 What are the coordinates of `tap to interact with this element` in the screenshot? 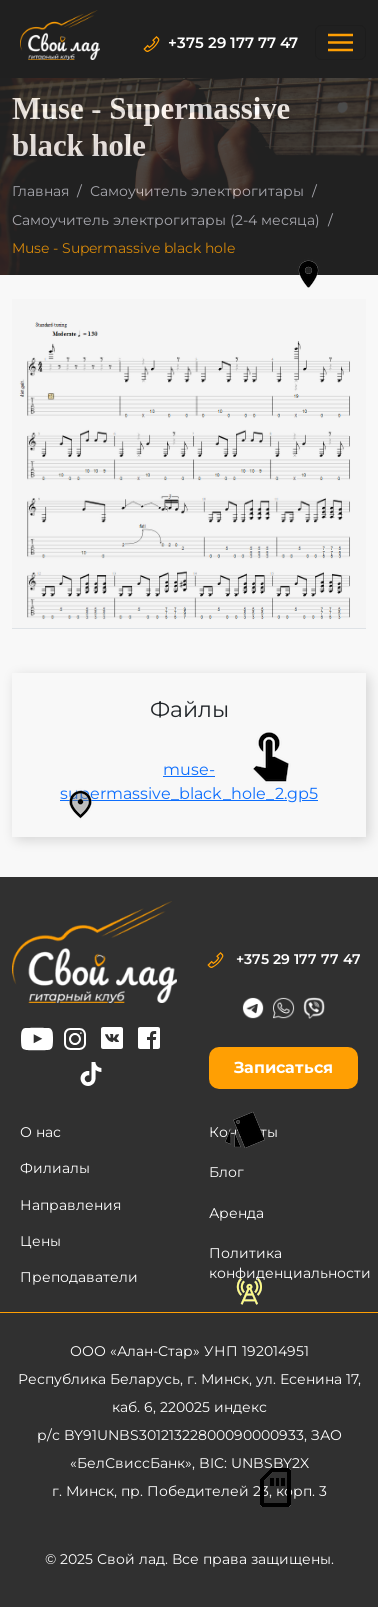 It's located at (272, 758).